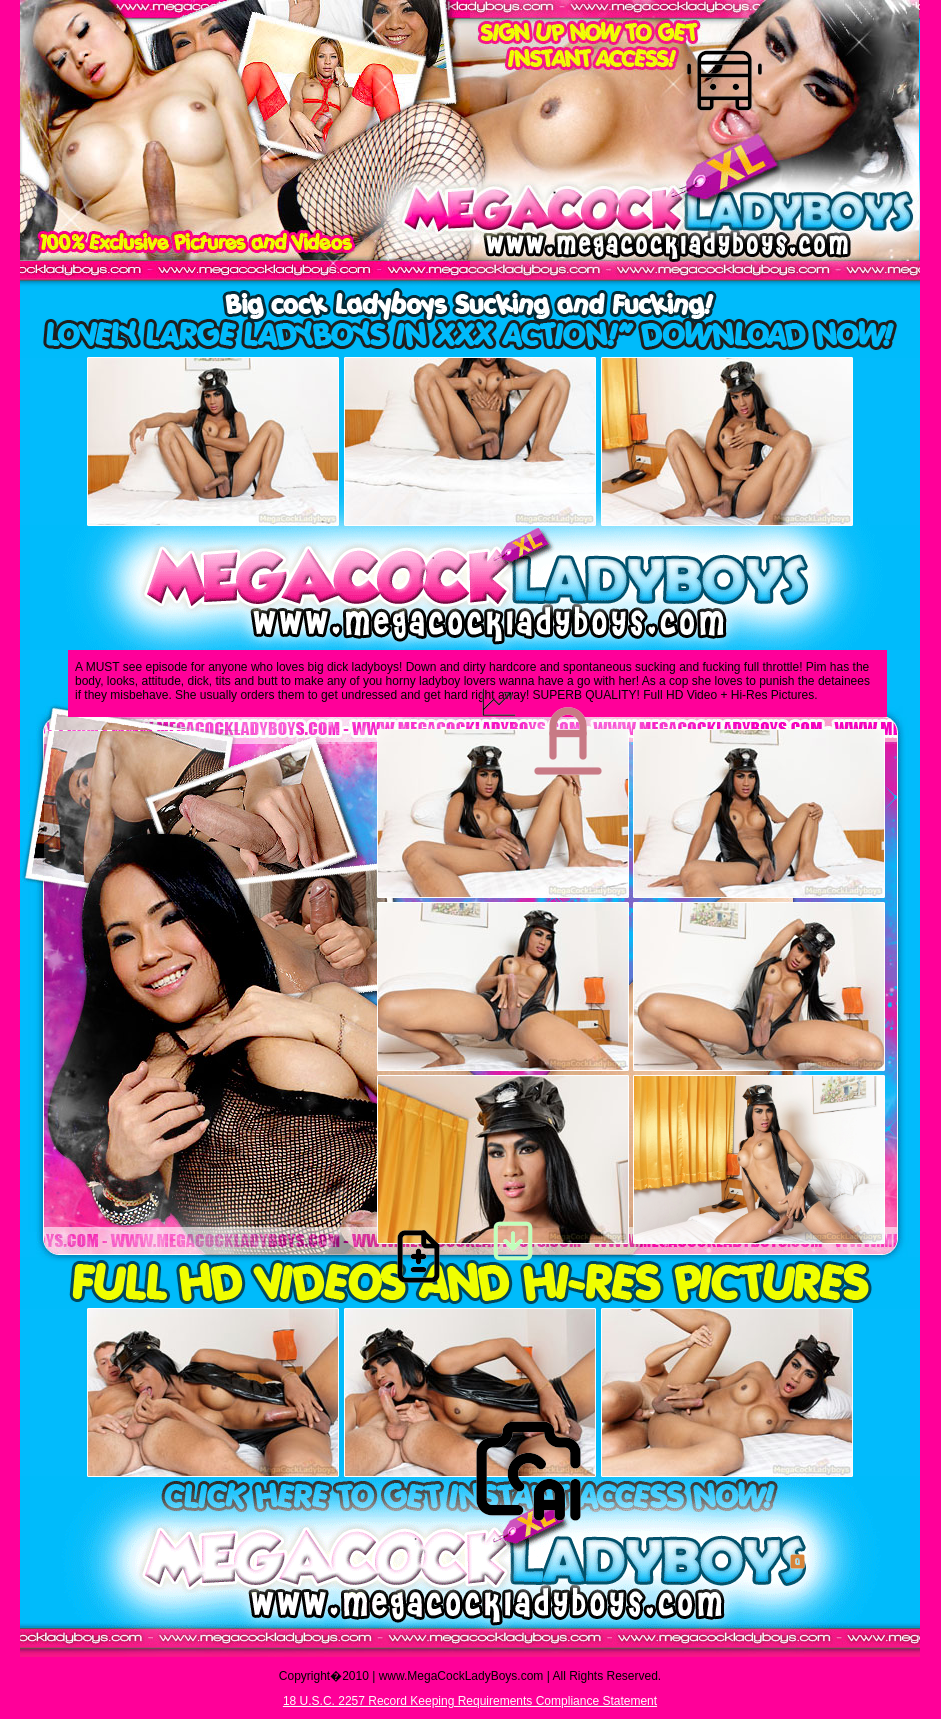 This screenshot has height=1719, width=941. Describe the element at coordinates (724, 80) in the screenshot. I see `view bus routes or schedules` at that location.